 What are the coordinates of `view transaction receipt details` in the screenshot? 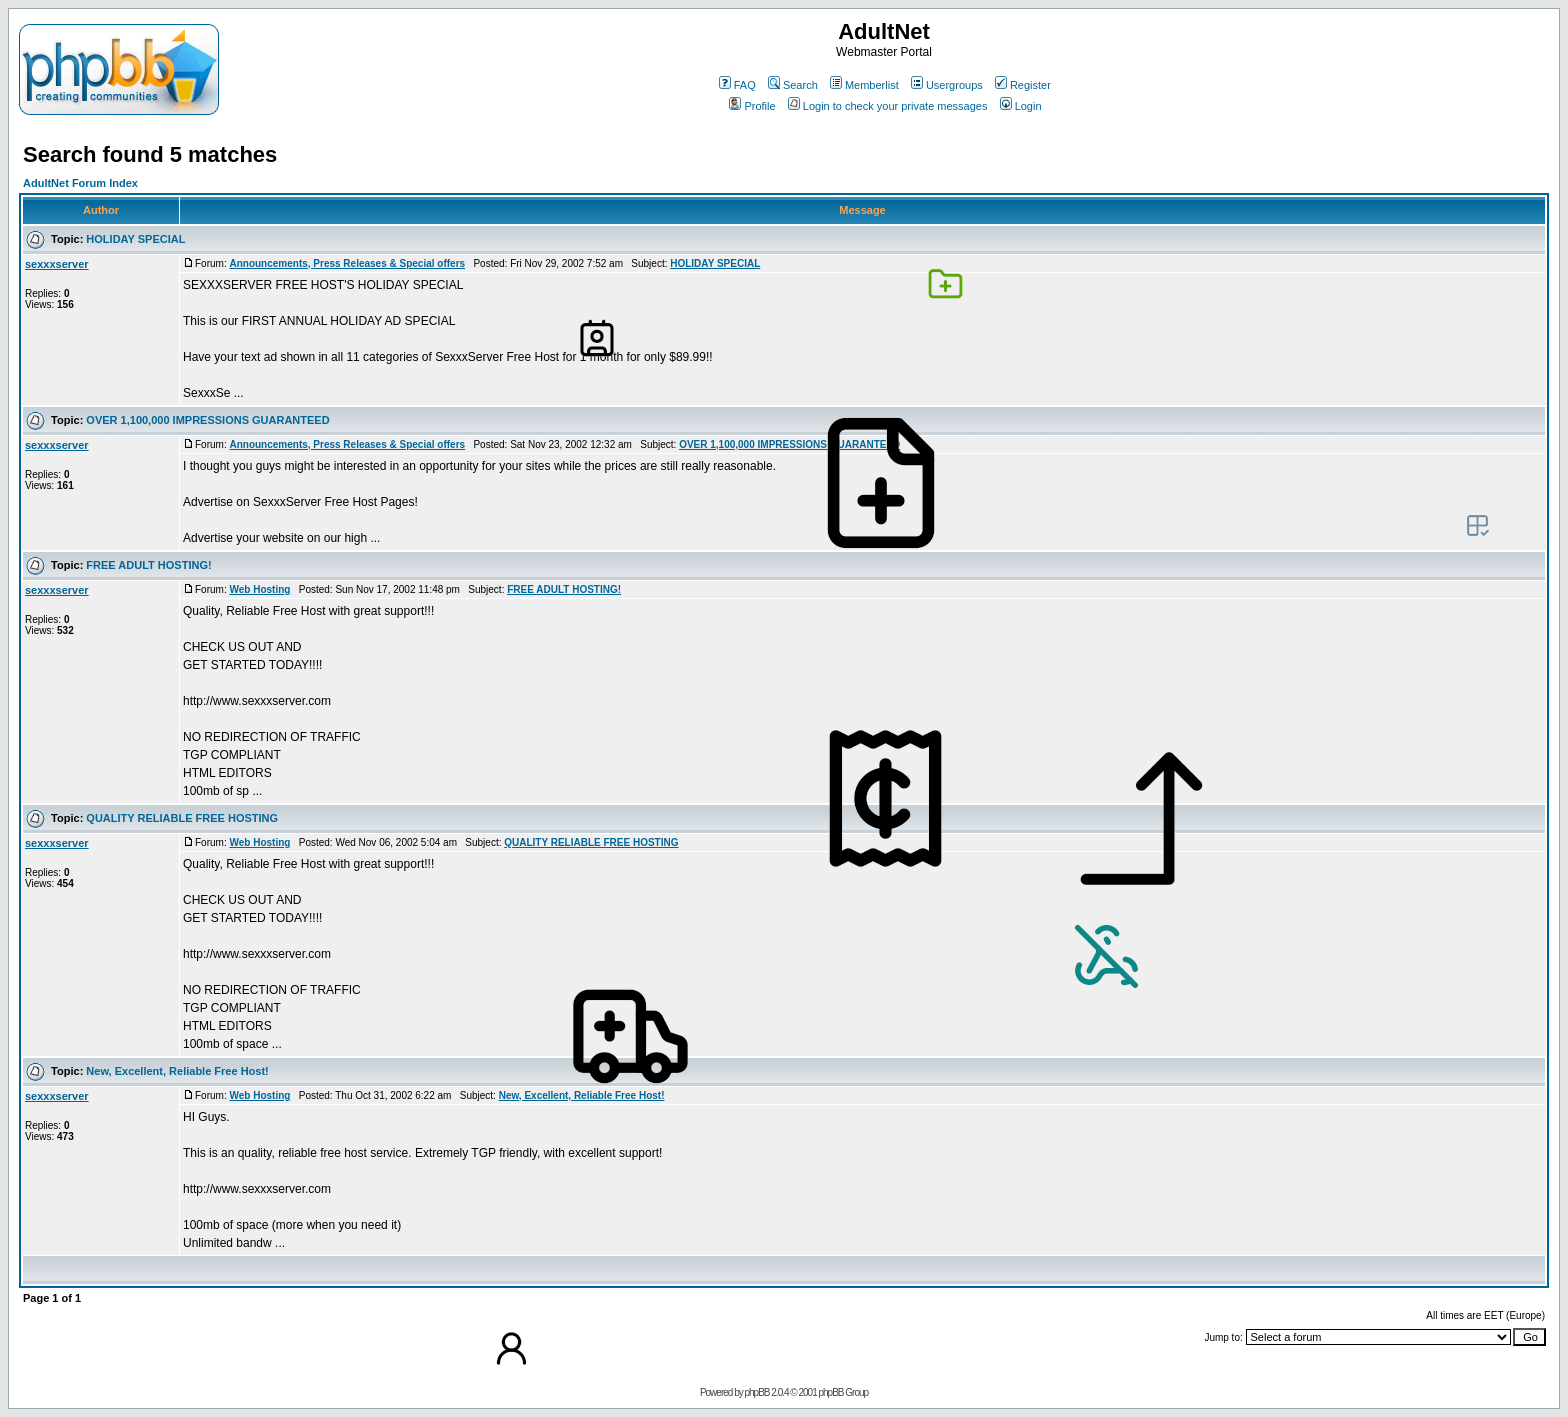 It's located at (885, 798).